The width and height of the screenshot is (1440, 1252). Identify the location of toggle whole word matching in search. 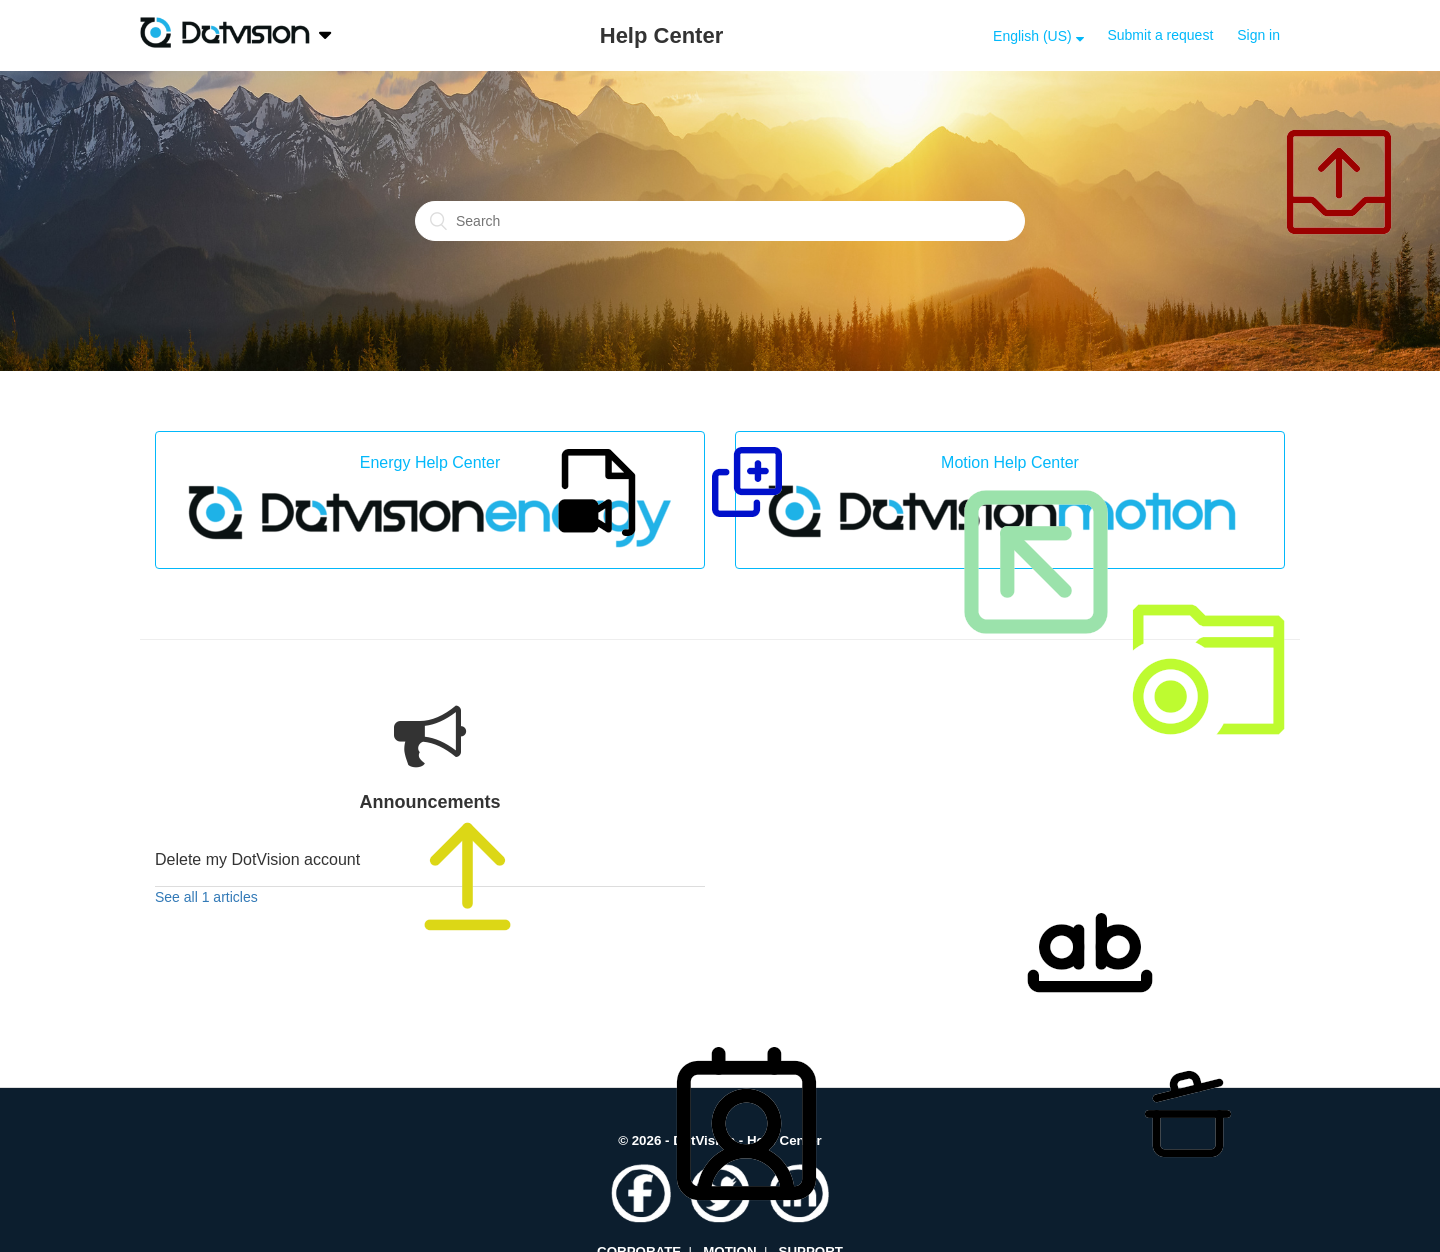
(1090, 947).